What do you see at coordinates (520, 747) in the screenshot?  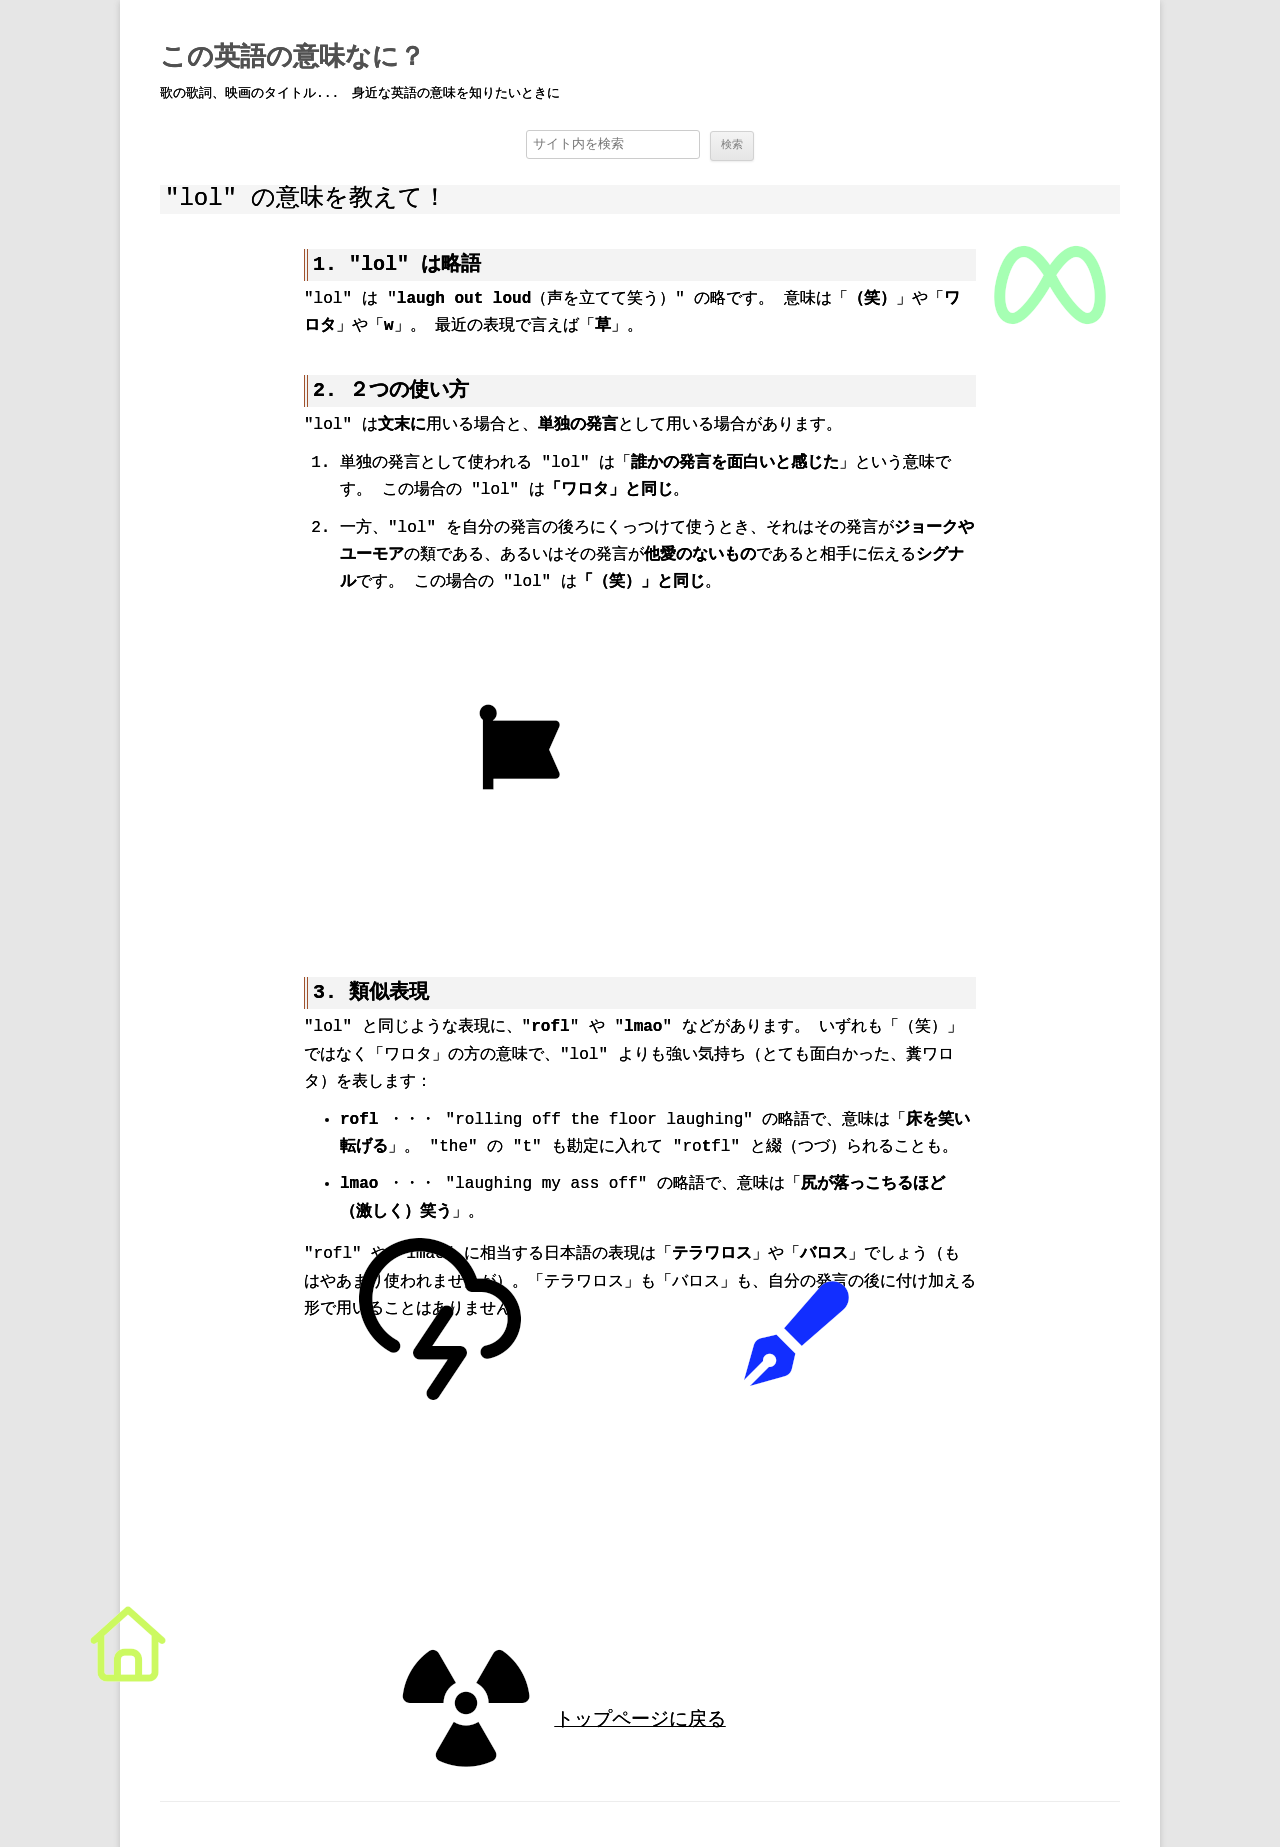 I see `font awesome brand logo` at bounding box center [520, 747].